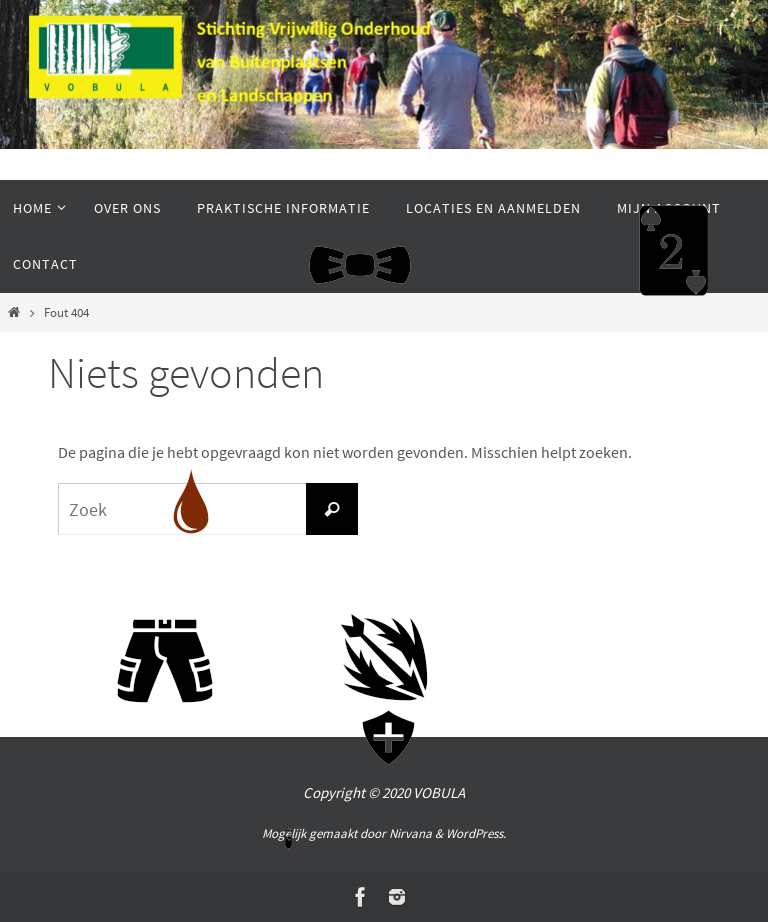  I want to click on two of spades playing card, so click(673, 250).